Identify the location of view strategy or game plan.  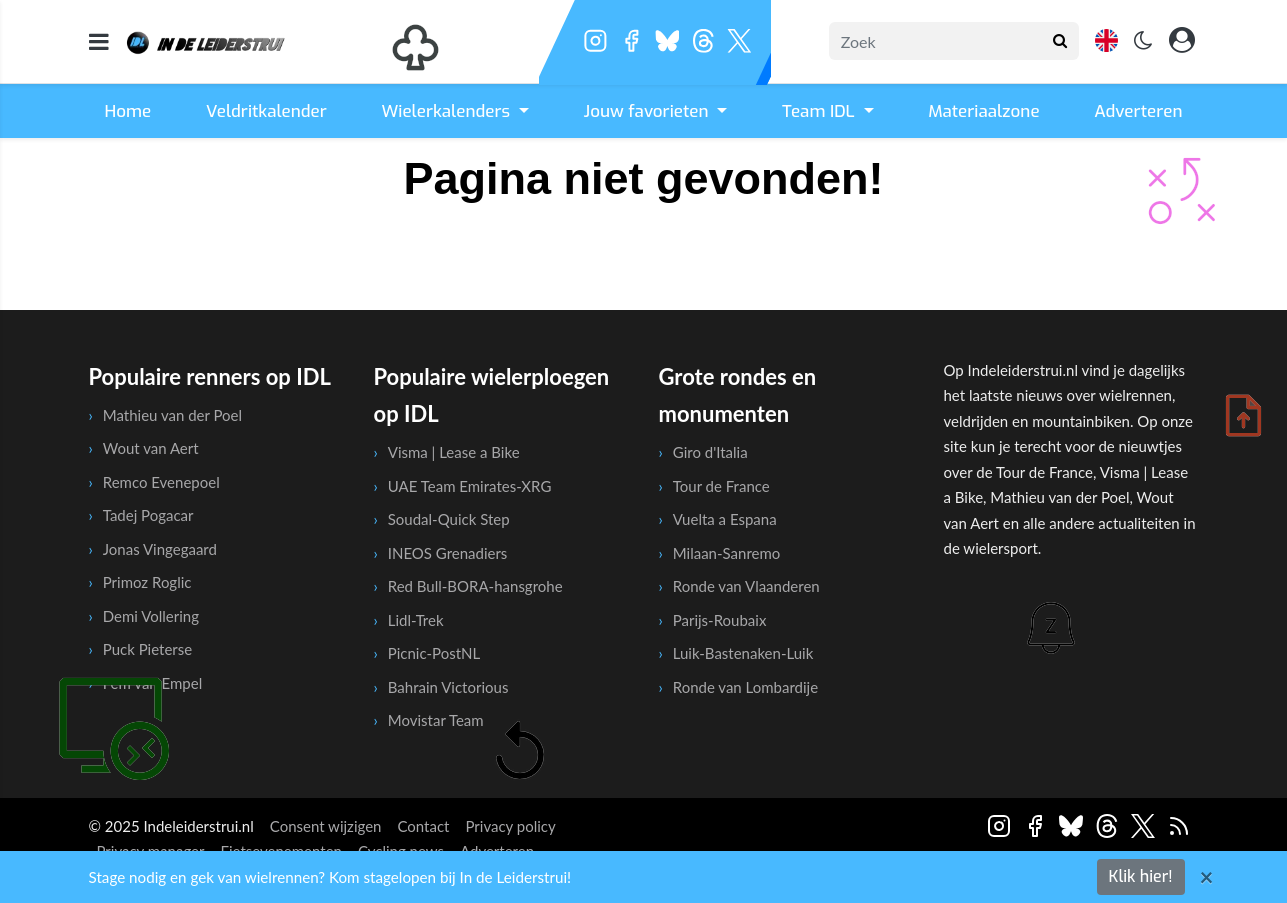
(1179, 191).